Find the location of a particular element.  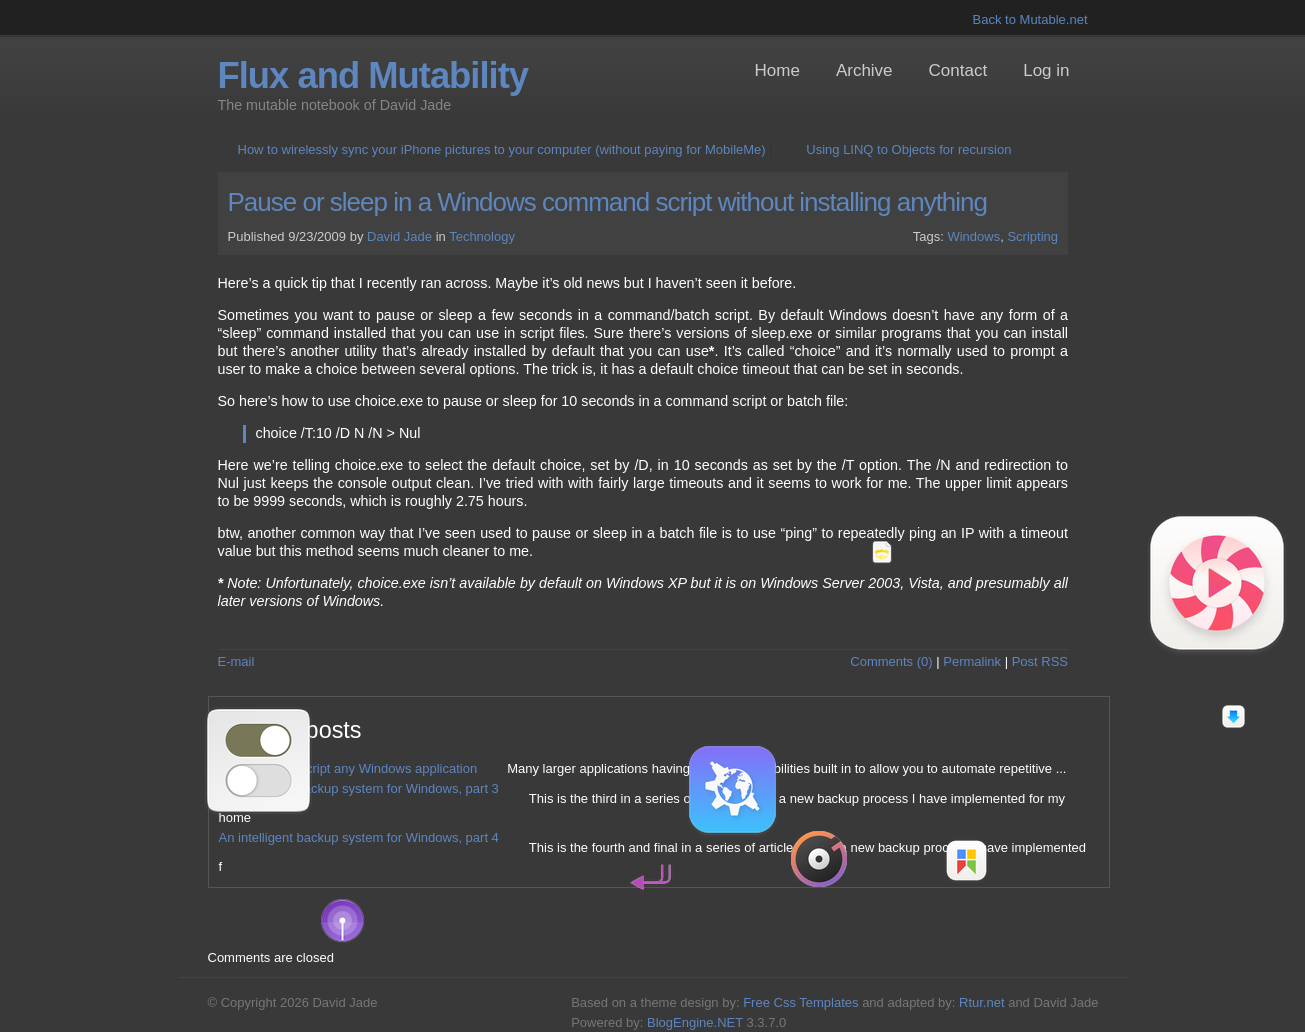

launch konqueror web browser is located at coordinates (732, 789).